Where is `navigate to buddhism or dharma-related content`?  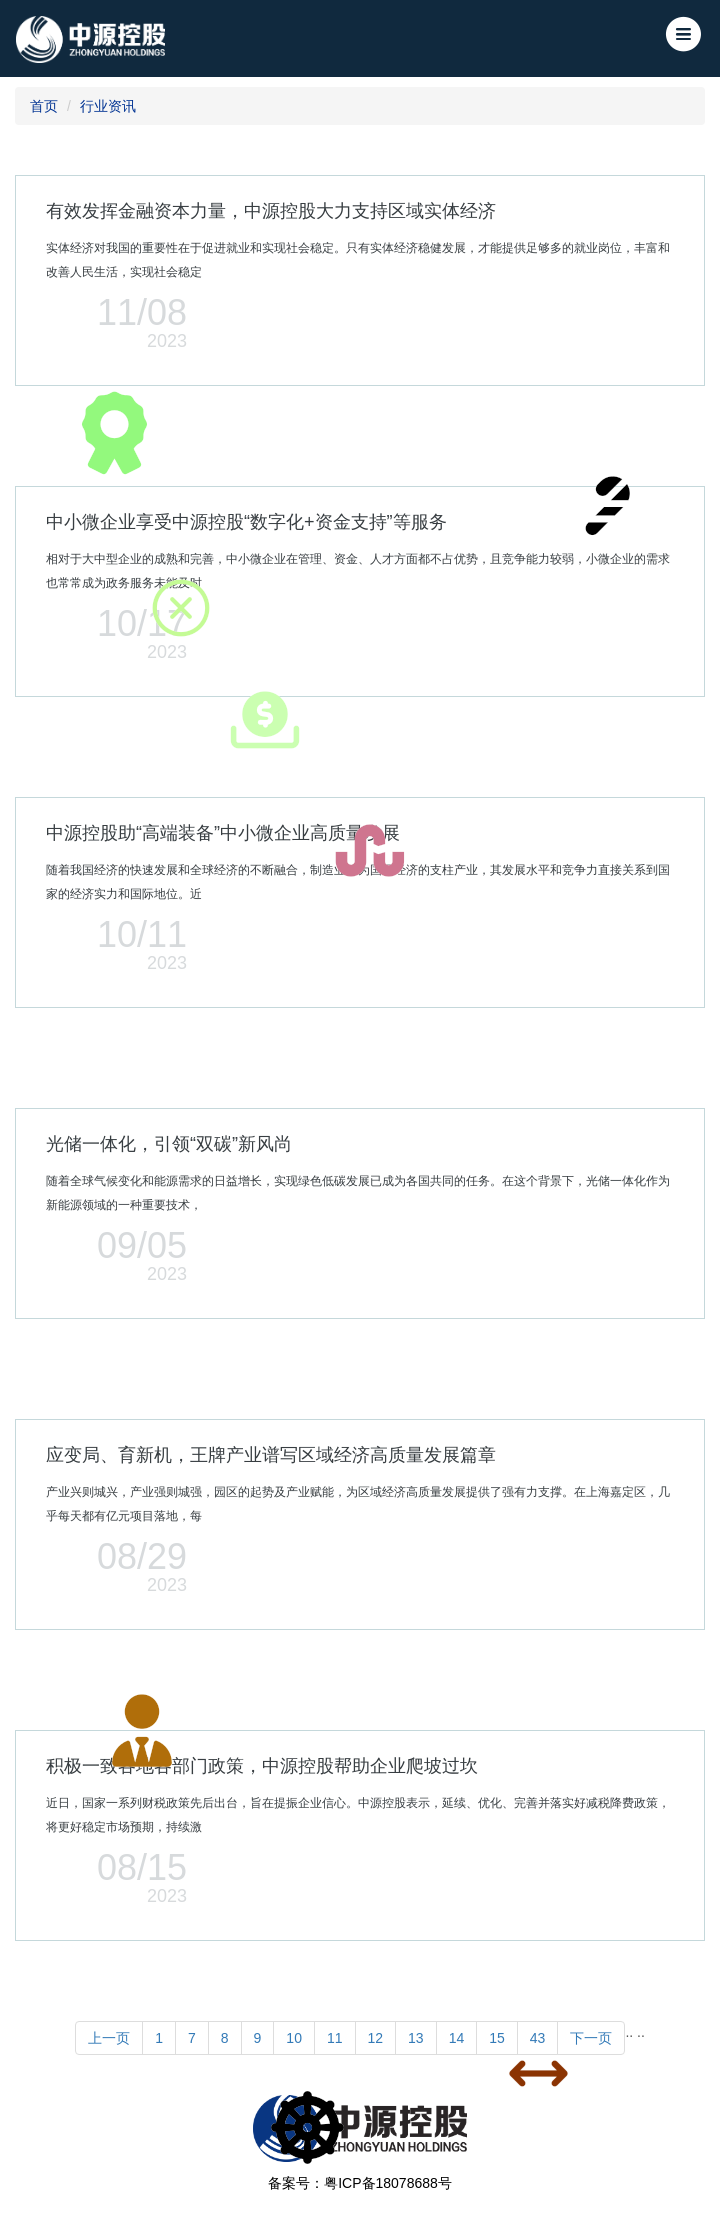 navigate to buddhism or dharma-related content is located at coordinates (307, 2127).